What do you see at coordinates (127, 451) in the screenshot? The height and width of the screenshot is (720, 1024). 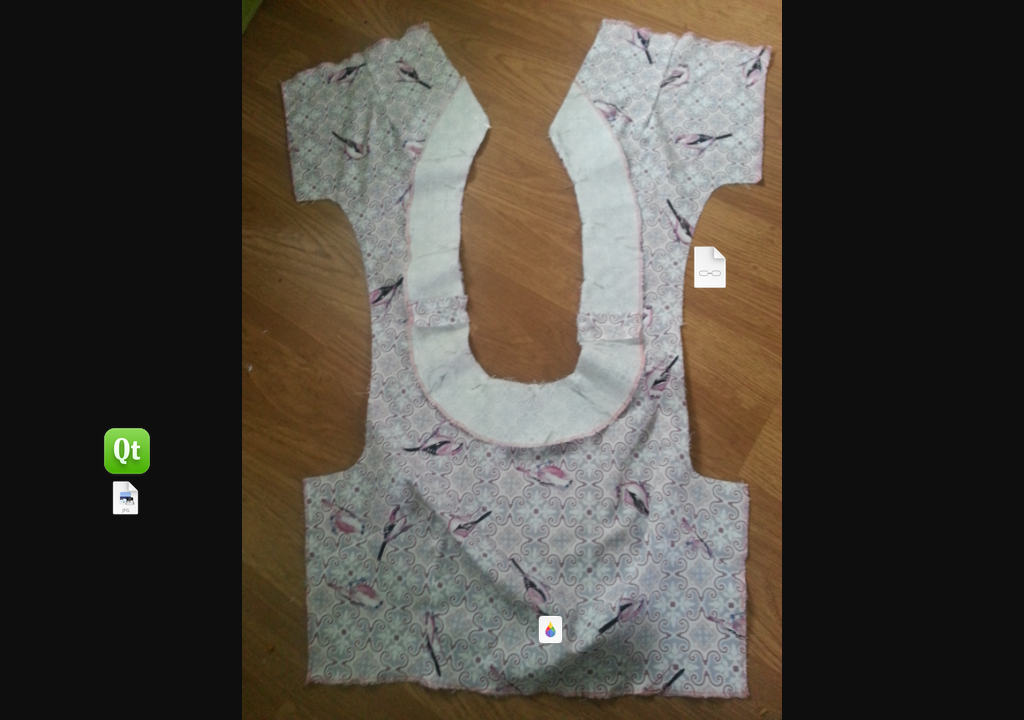 I see `open Qt application framework` at bounding box center [127, 451].